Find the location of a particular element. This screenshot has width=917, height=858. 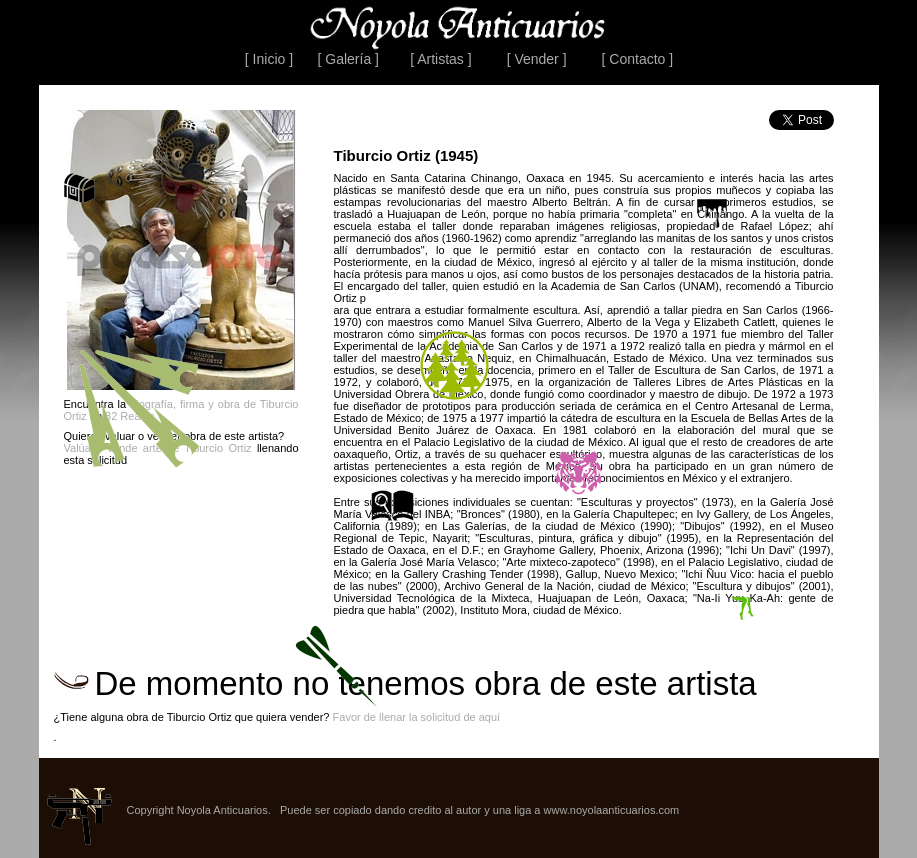

search through archived documents is located at coordinates (392, 505).